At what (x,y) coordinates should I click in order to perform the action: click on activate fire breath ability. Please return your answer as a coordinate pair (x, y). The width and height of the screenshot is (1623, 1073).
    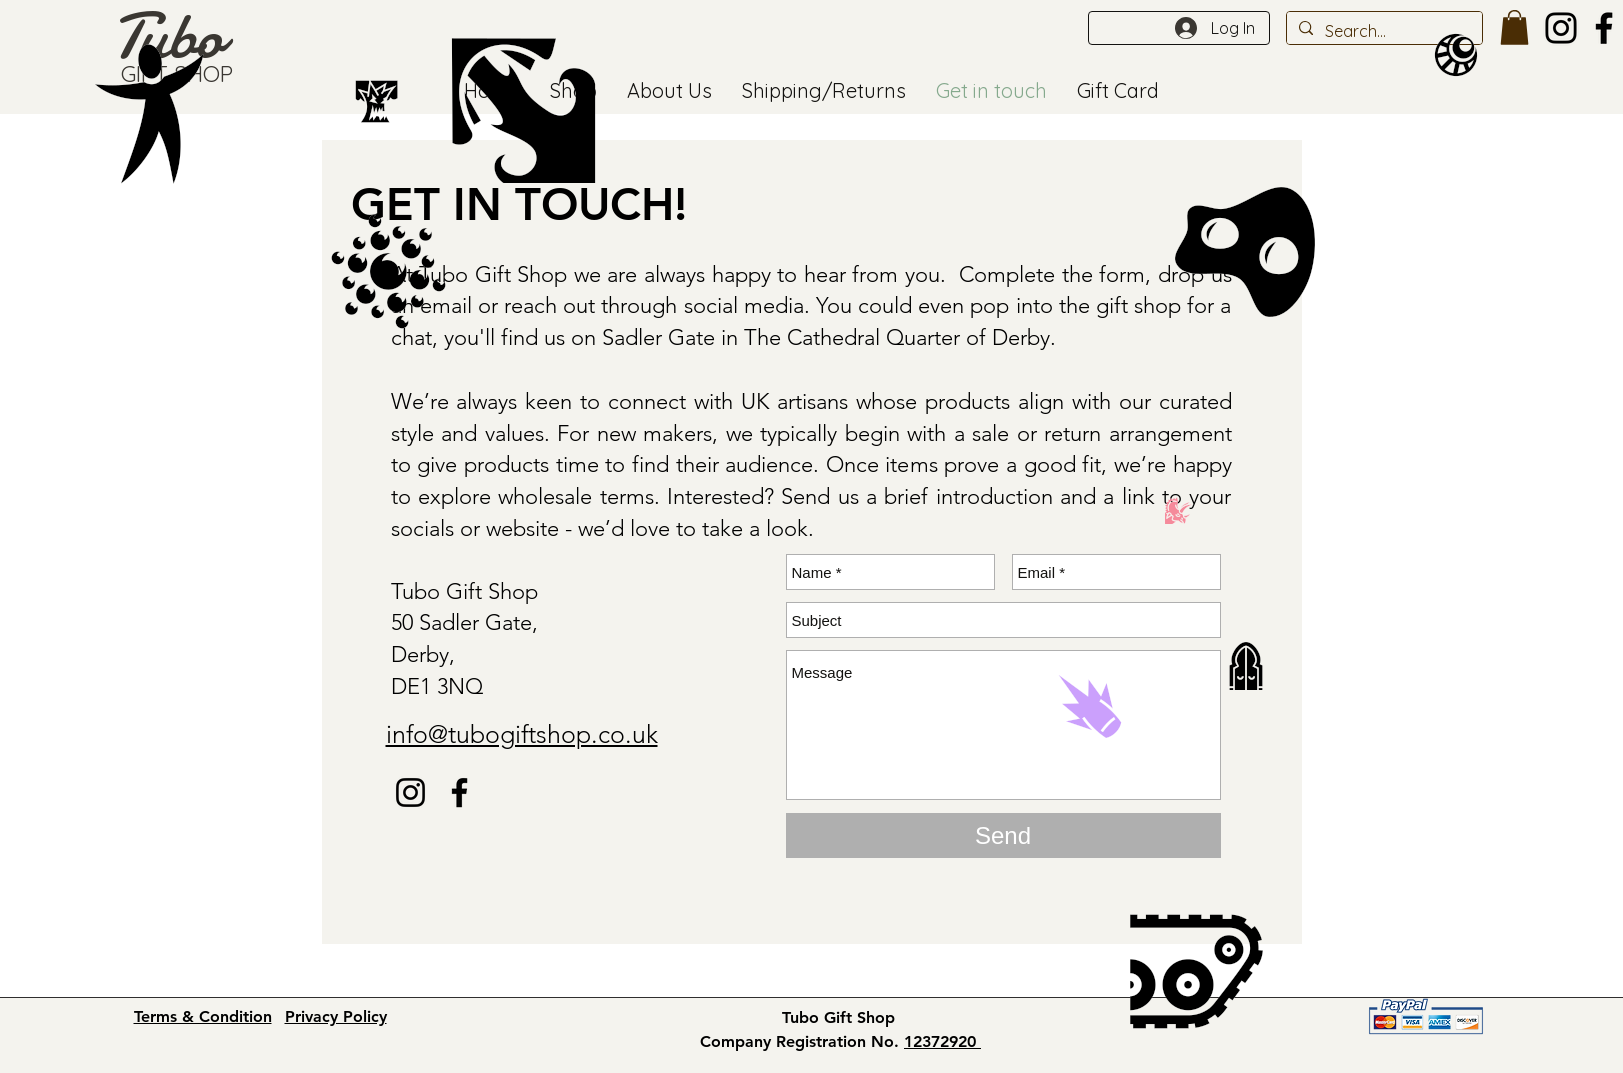
    Looking at the image, I should click on (523, 110).